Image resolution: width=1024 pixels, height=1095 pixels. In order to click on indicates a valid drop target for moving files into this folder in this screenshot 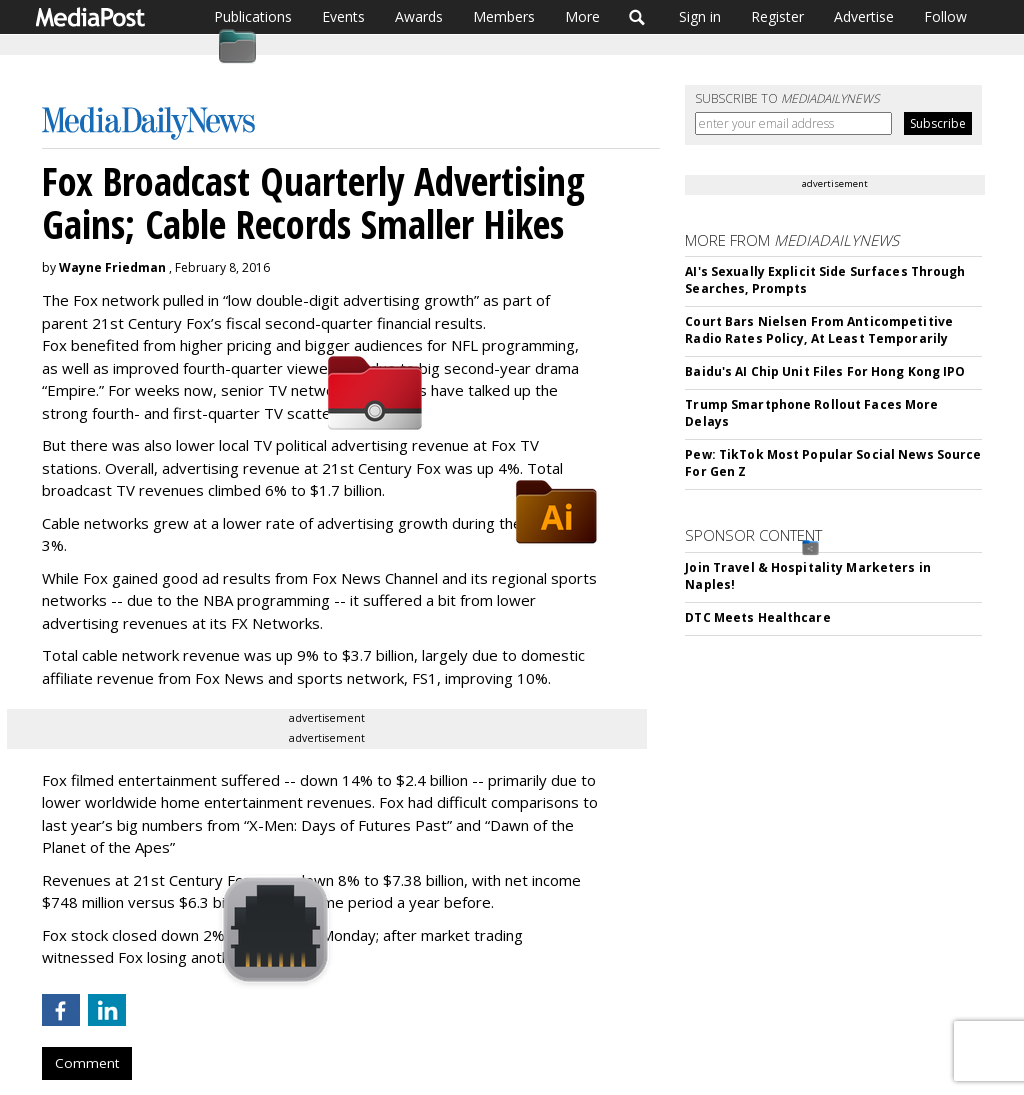, I will do `click(237, 45)`.